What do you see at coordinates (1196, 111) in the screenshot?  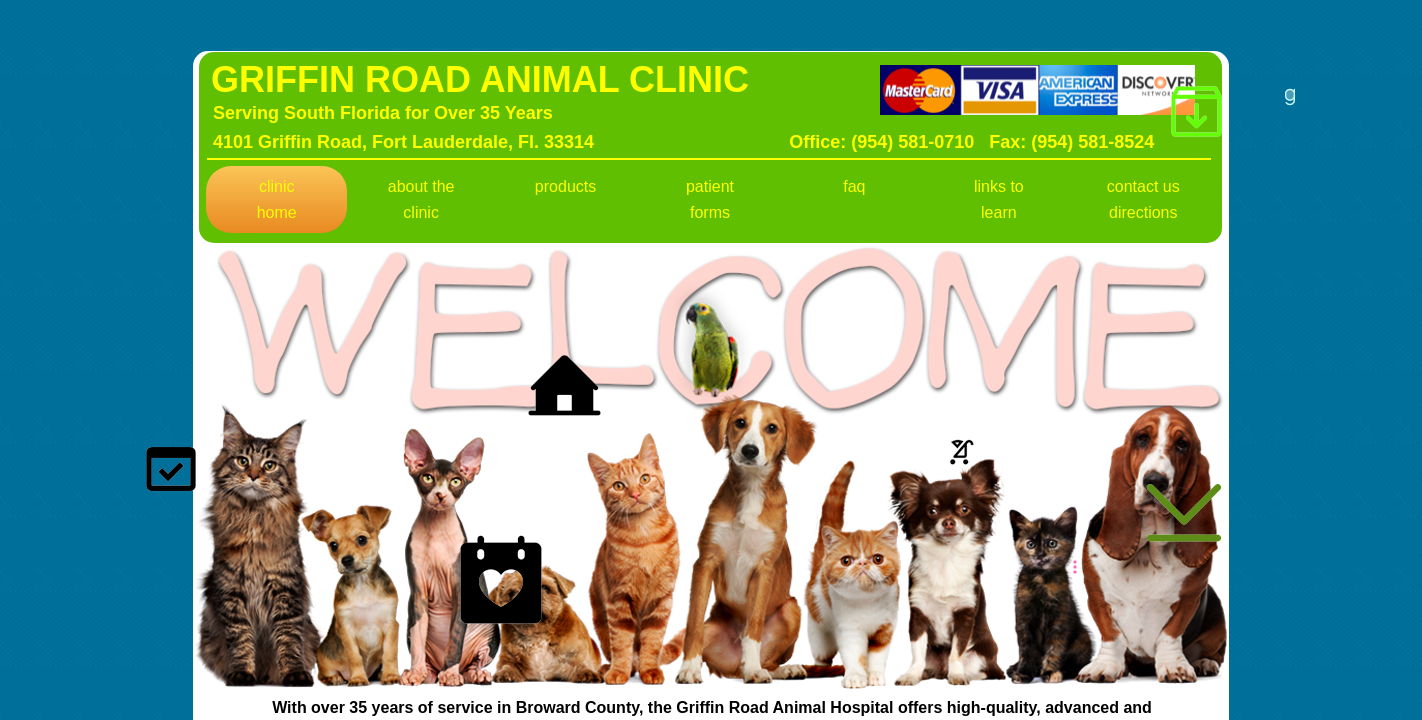 I see `download to storage or archive` at bounding box center [1196, 111].